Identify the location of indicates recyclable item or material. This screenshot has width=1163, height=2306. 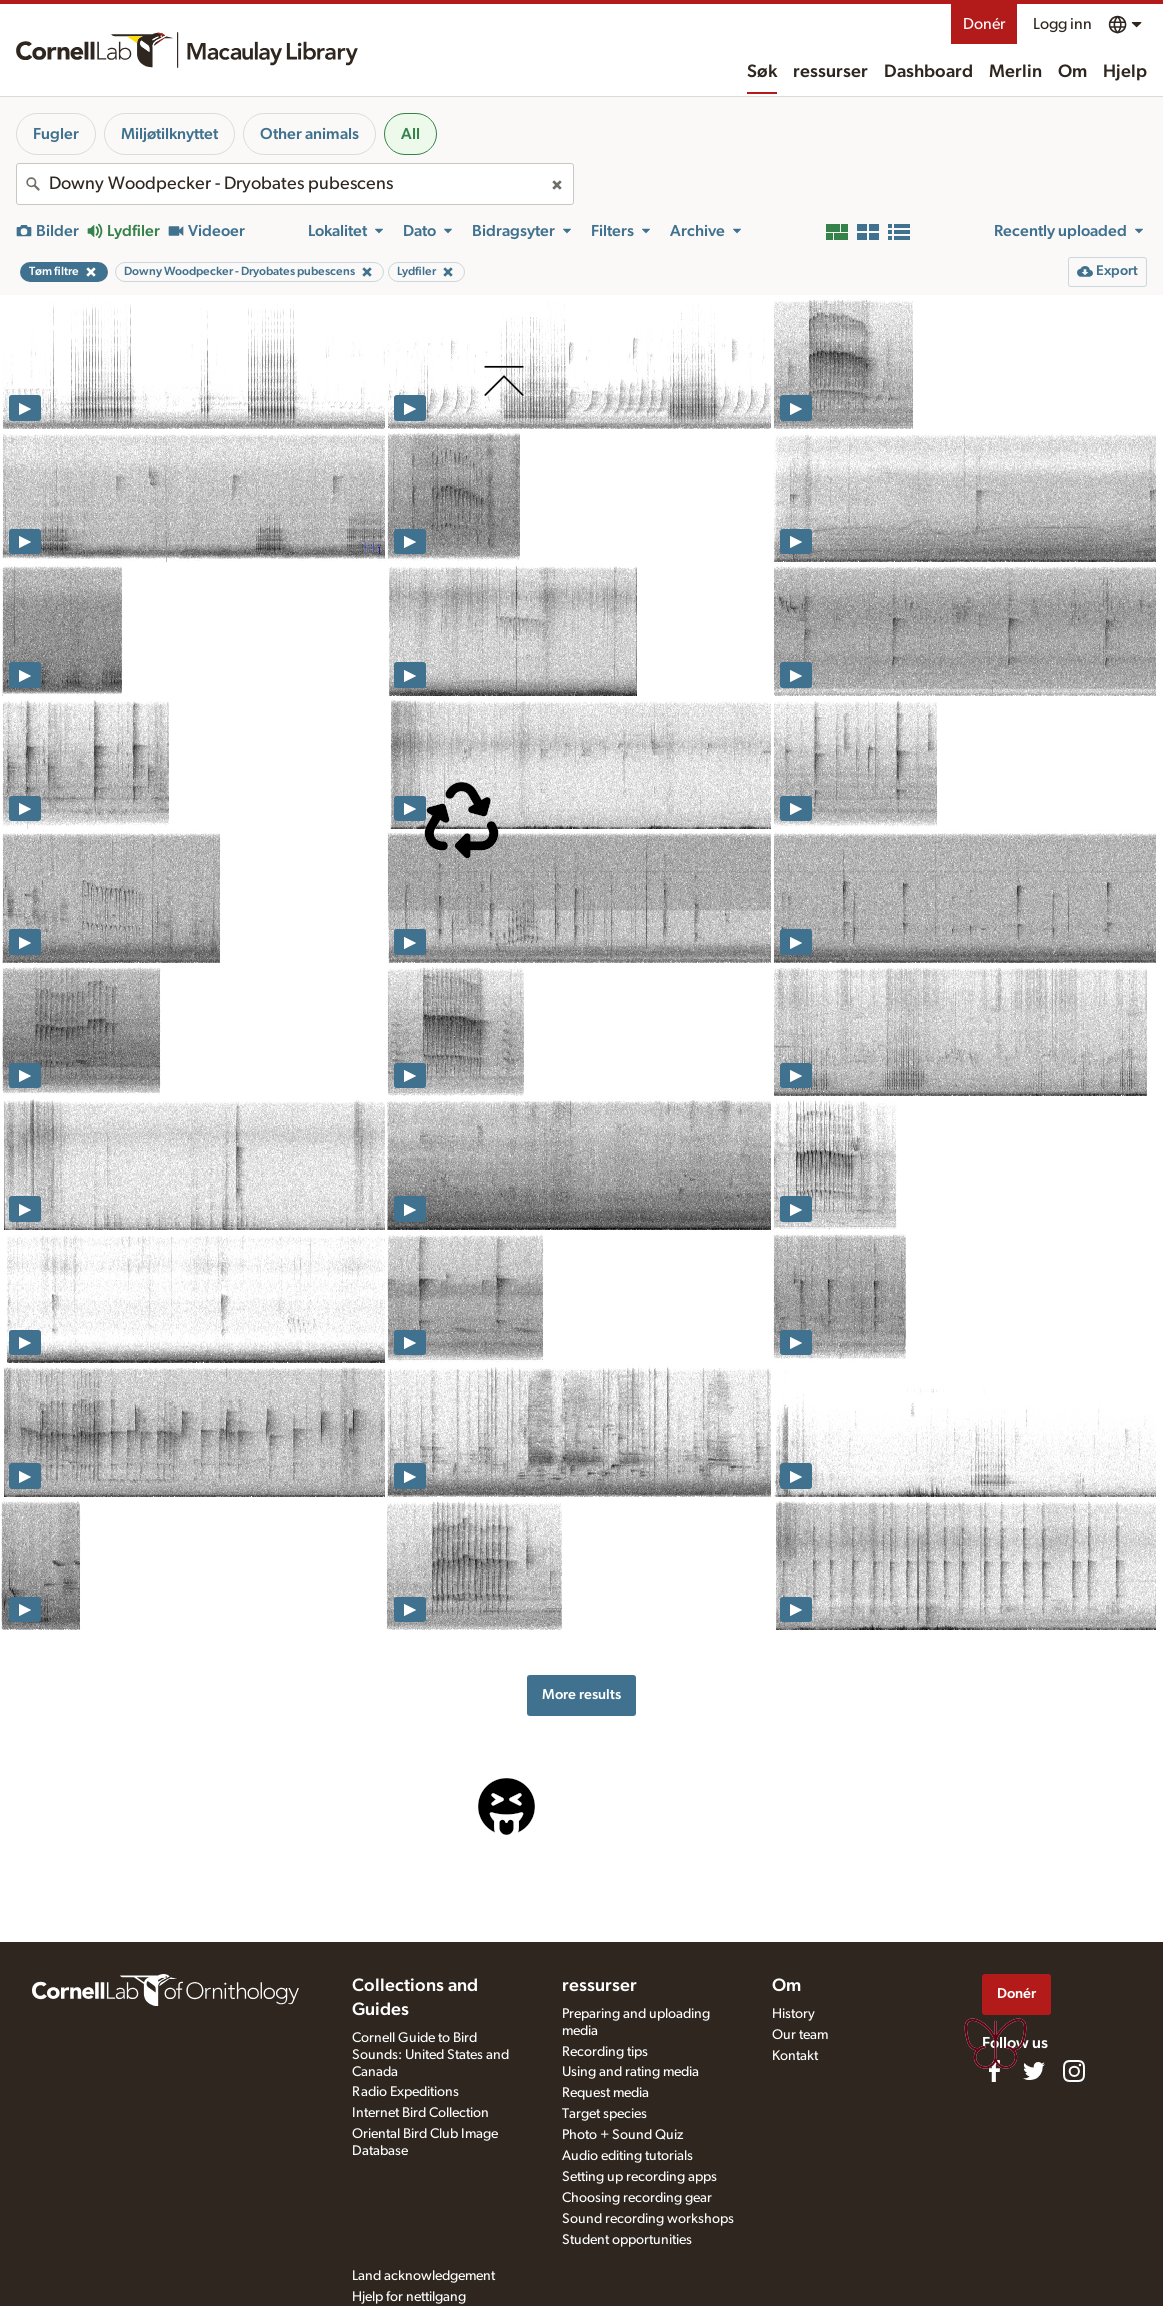
(461, 818).